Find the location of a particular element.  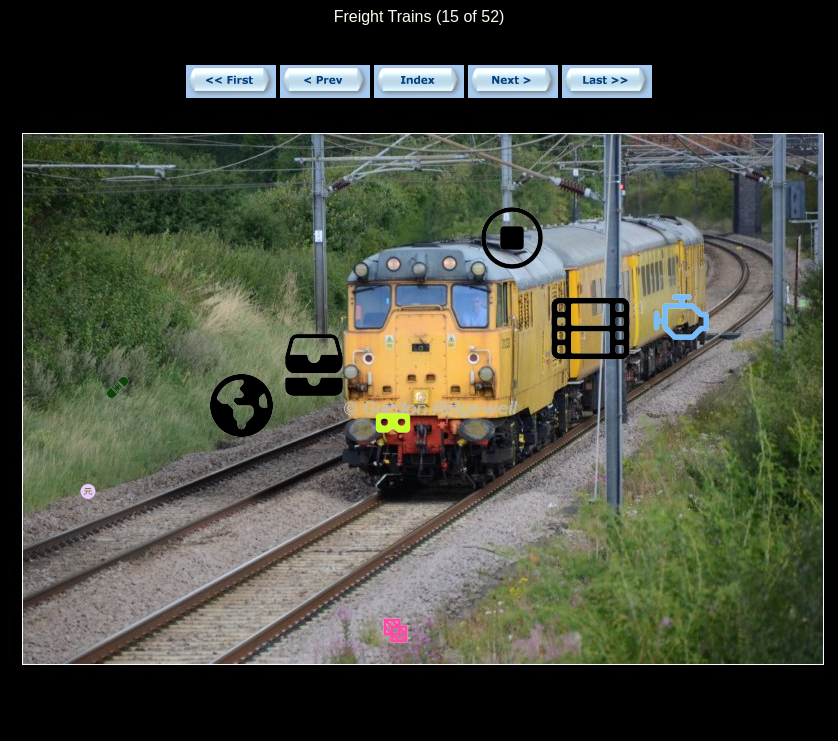

stop media playback is located at coordinates (512, 238).